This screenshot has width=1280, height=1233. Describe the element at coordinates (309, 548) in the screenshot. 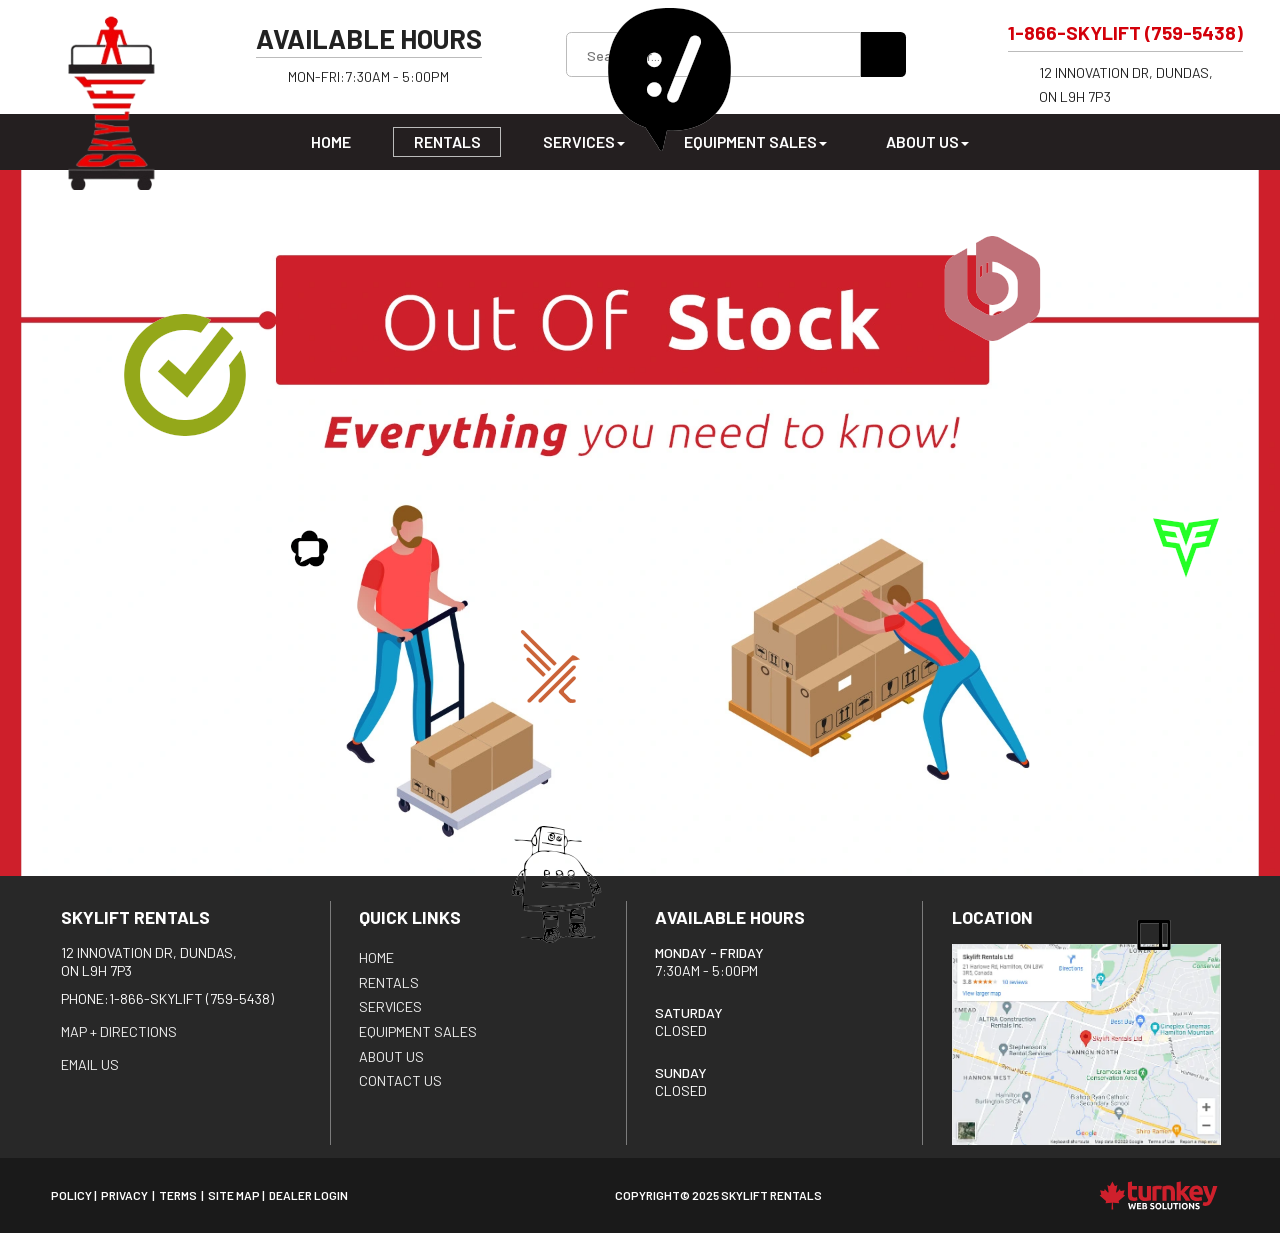

I see `webrtc logo indicating real-time communication features` at that location.